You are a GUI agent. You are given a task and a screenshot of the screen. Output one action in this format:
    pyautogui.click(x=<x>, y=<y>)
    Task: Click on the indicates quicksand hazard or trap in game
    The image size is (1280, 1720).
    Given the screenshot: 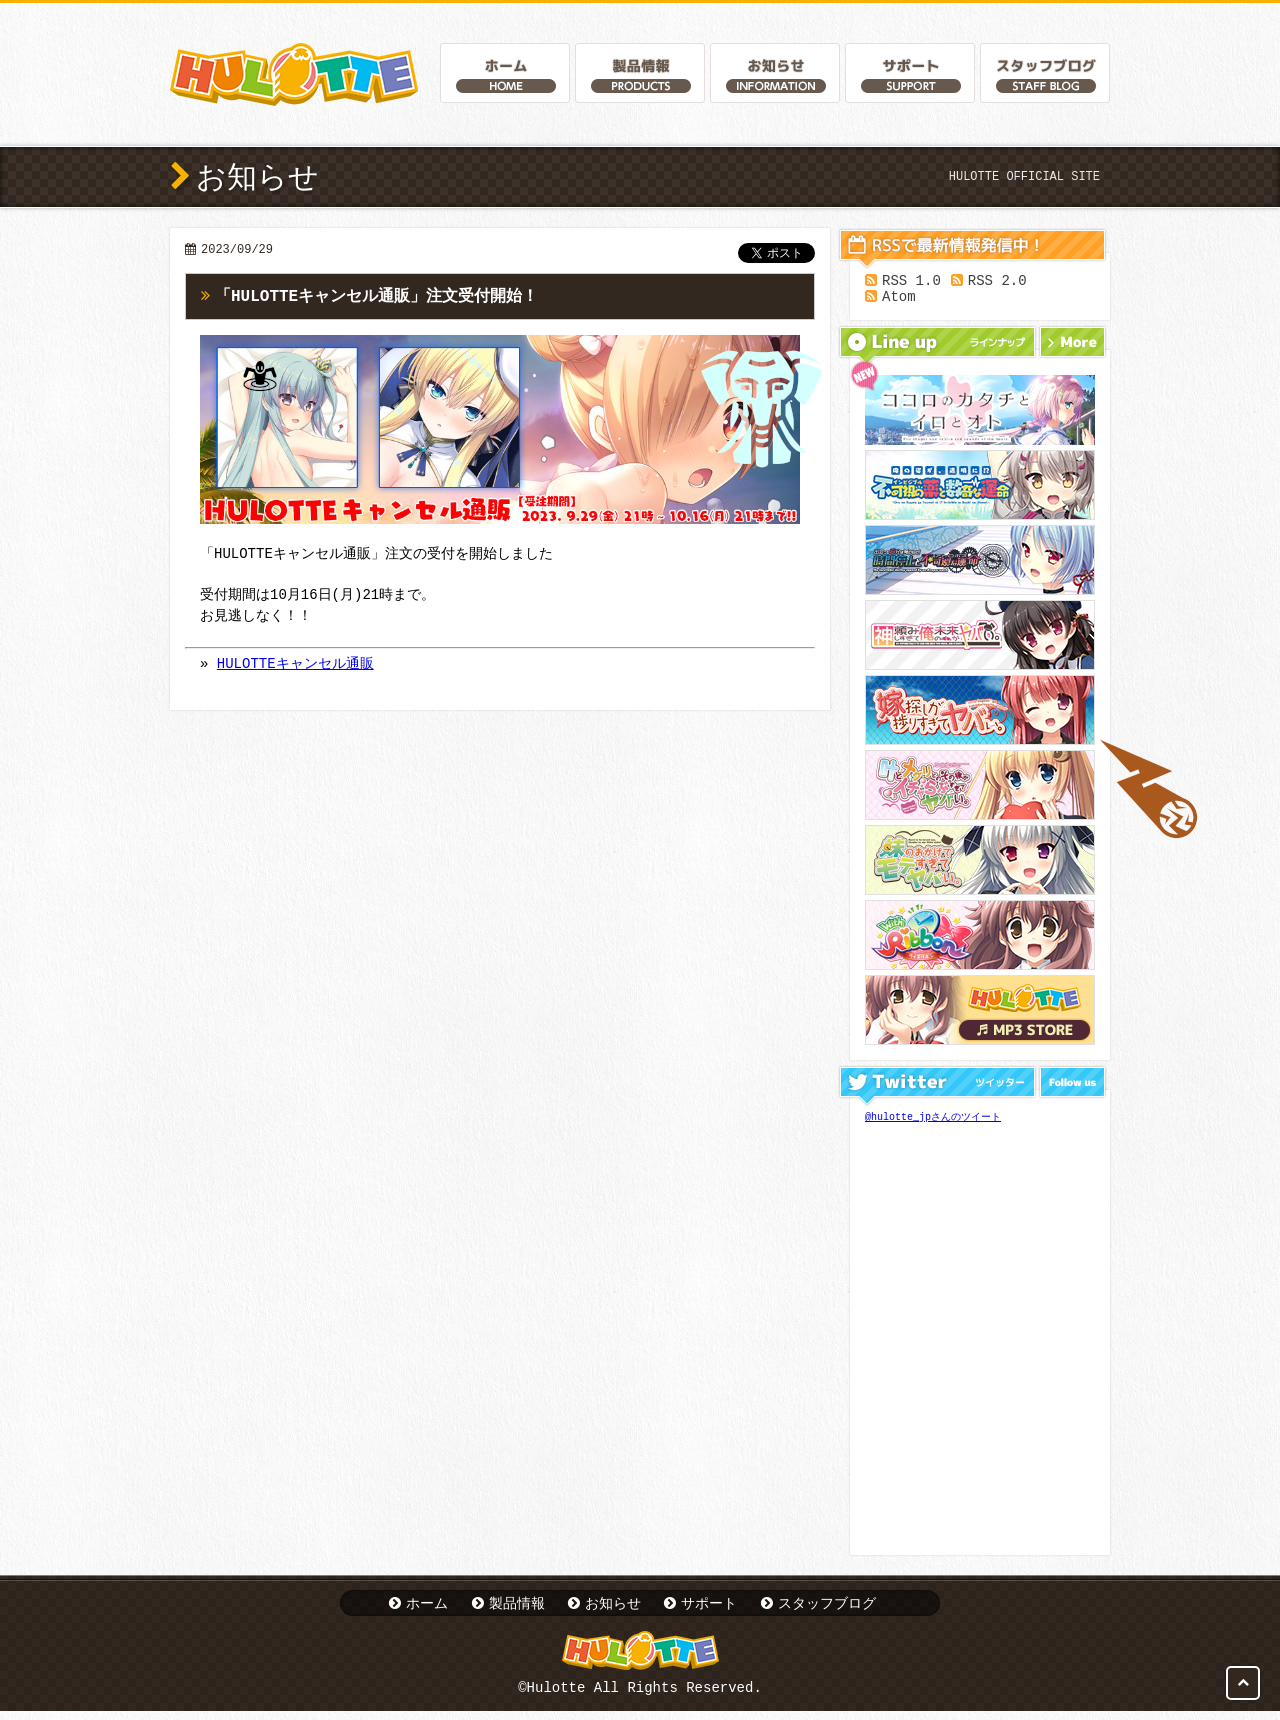 What is the action you would take?
    pyautogui.click(x=260, y=376)
    